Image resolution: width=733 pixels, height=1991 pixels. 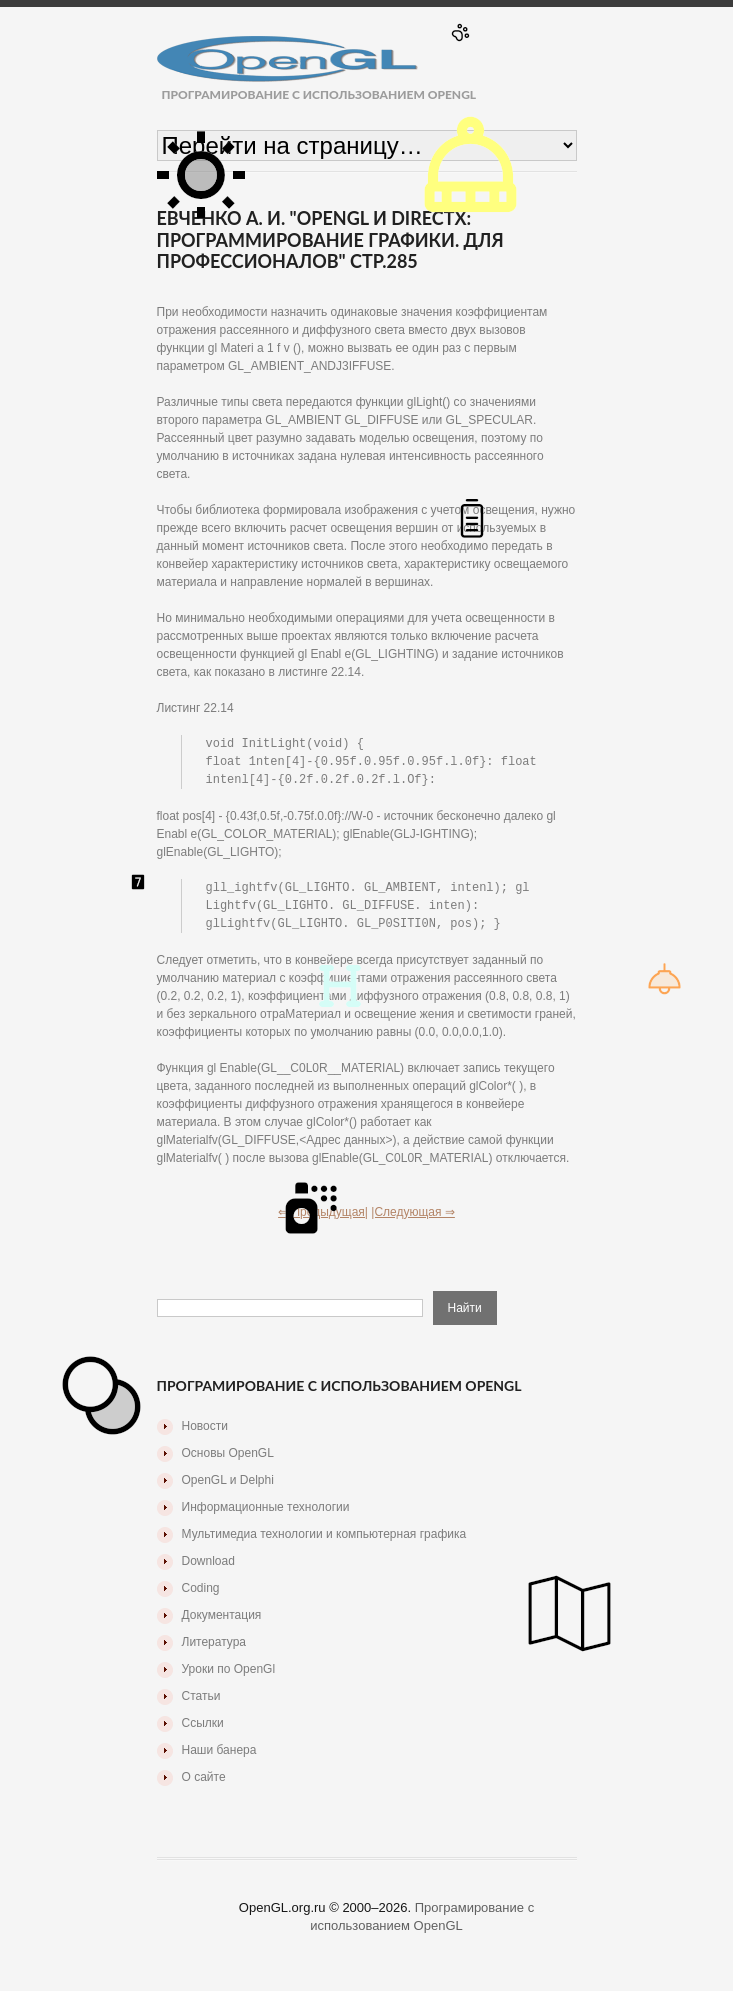 I want to click on access pet-related features or settings, so click(x=460, y=32).